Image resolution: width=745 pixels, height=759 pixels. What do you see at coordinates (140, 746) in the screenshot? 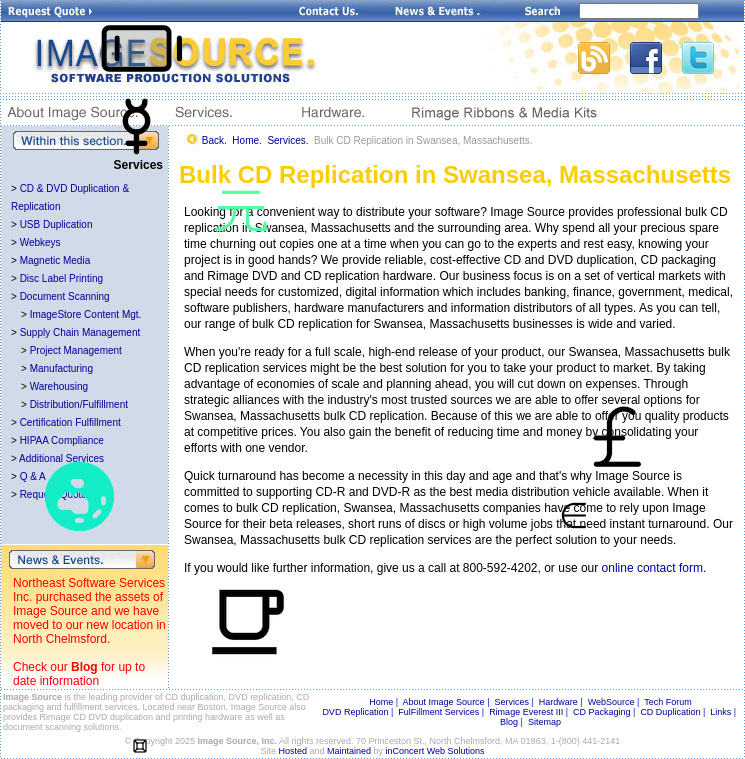
I see `inspect element box model in developer tools` at bounding box center [140, 746].